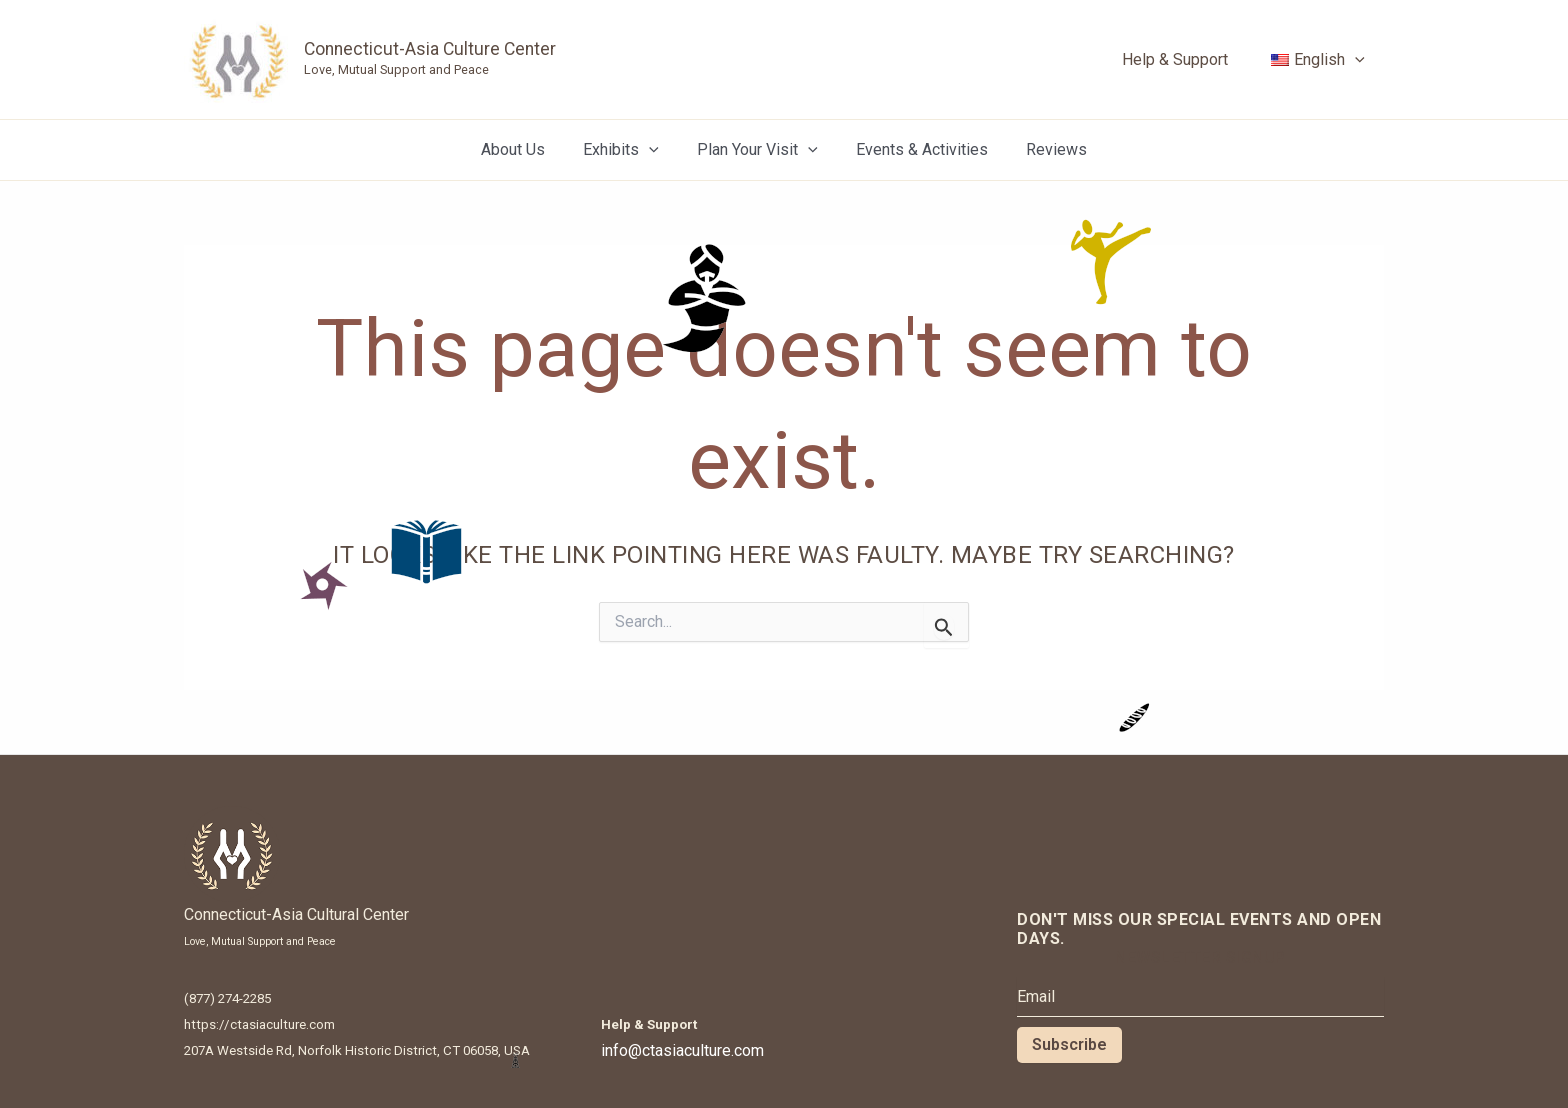 The width and height of the screenshot is (1568, 1108). Describe the element at coordinates (324, 586) in the screenshot. I see `activate spin attack or special ability` at that location.